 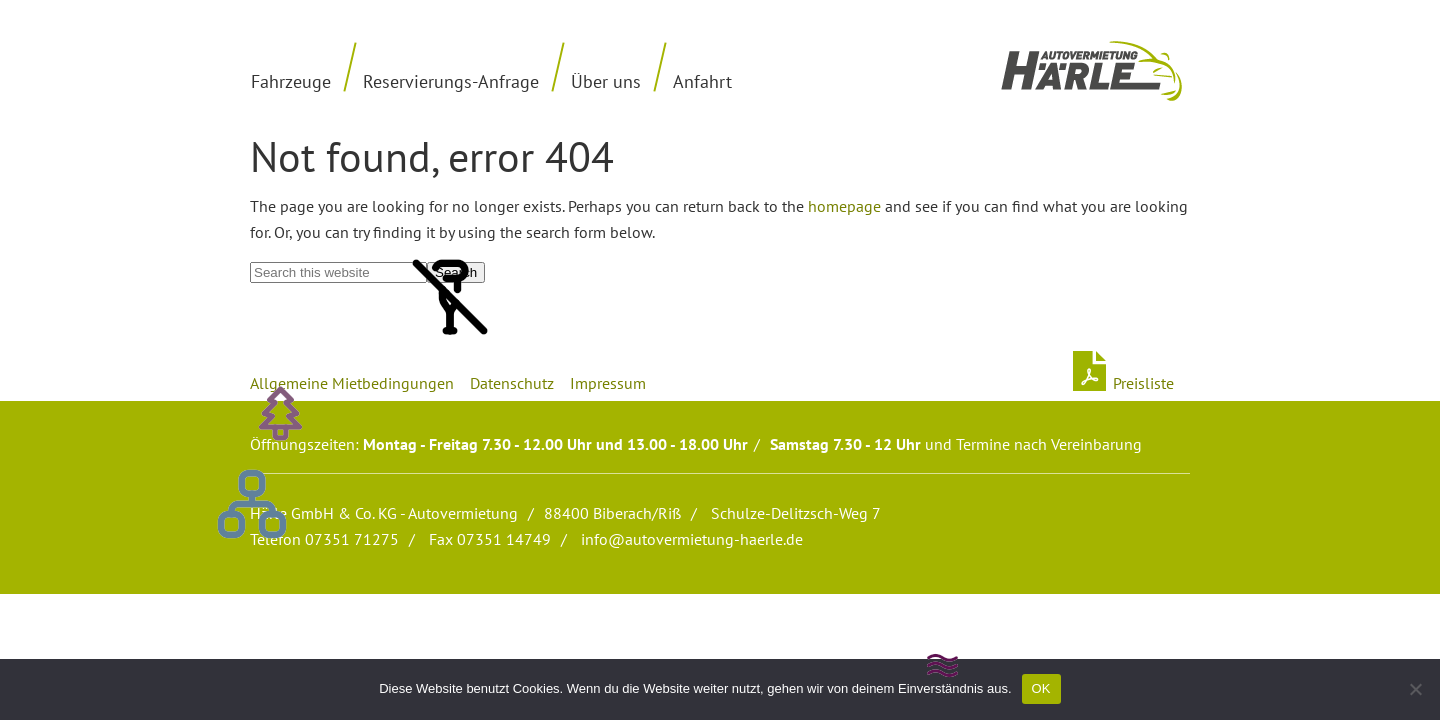 What do you see at coordinates (280, 413) in the screenshot?
I see `indicates holiday or seasonal content` at bounding box center [280, 413].